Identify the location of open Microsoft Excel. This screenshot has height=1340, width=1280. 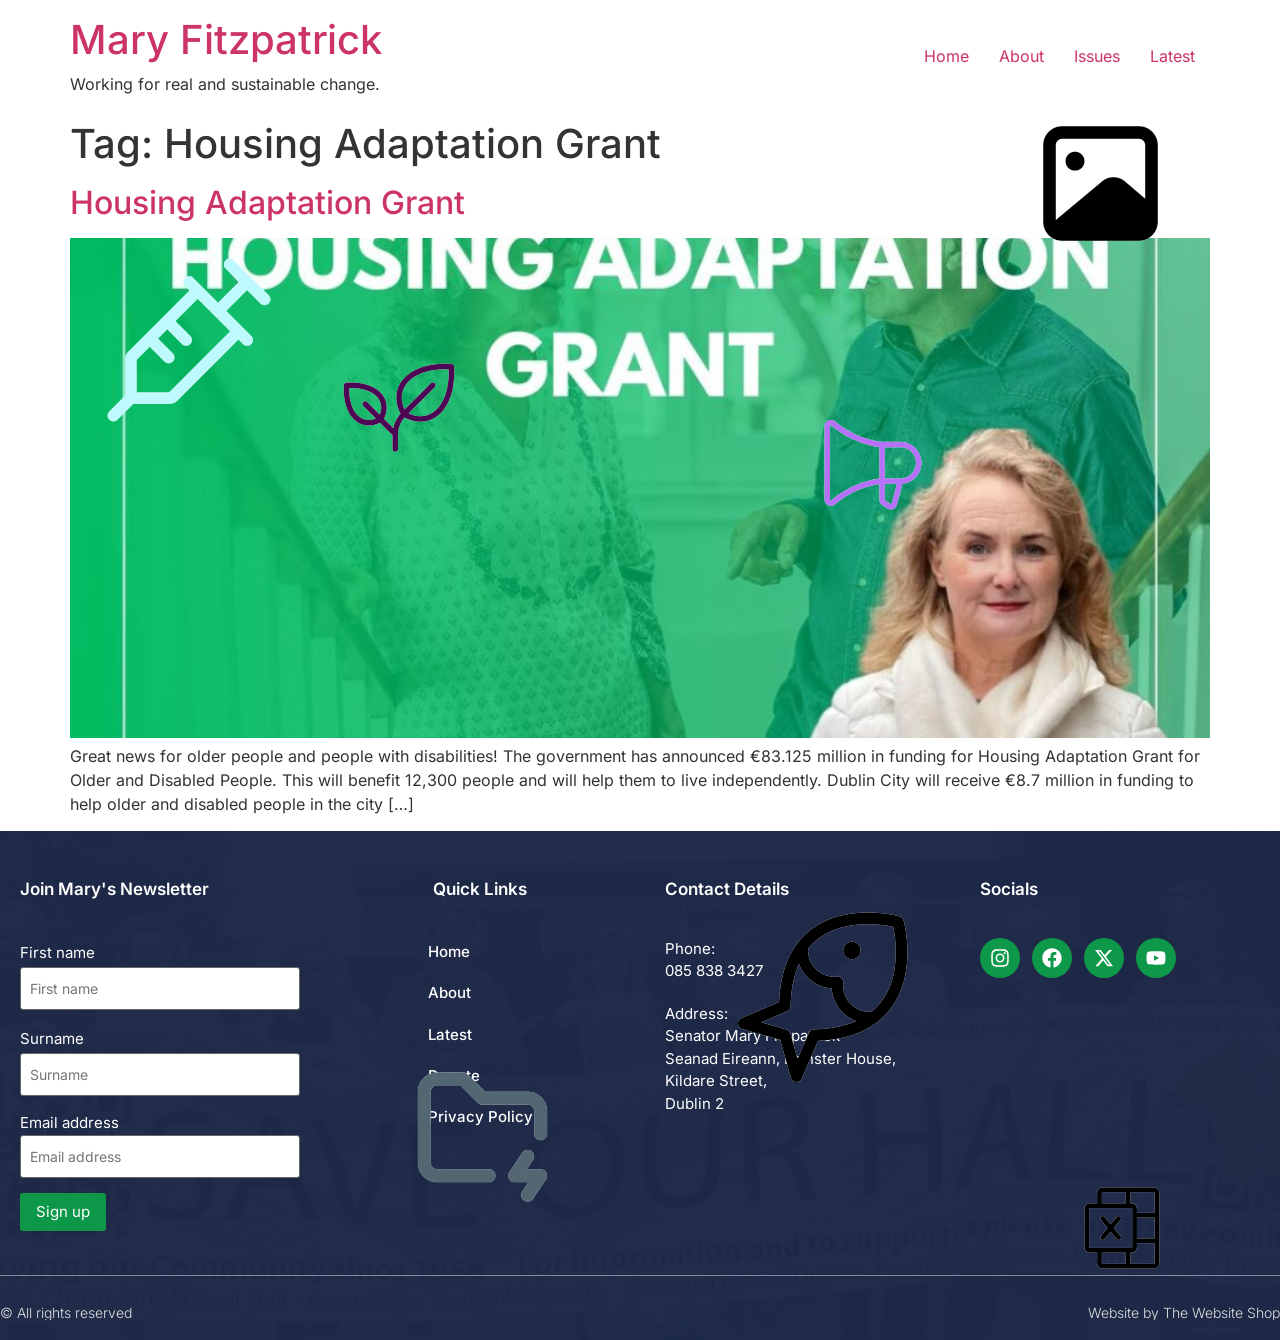
(1125, 1228).